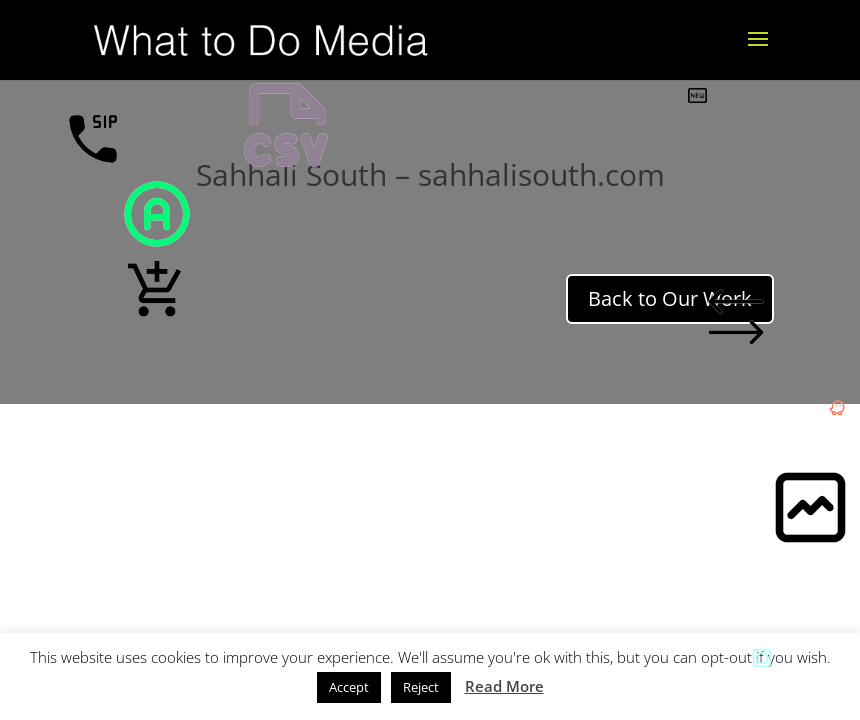 The height and width of the screenshot is (720, 860). I want to click on indicates new content or recently added items, so click(697, 95).